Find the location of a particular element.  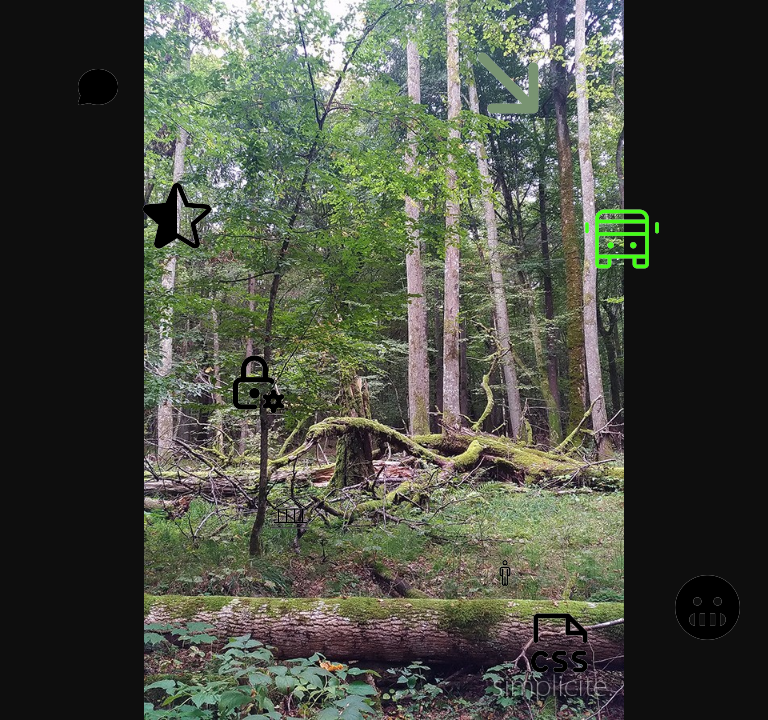

access banking or financial services is located at coordinates (290, 514).